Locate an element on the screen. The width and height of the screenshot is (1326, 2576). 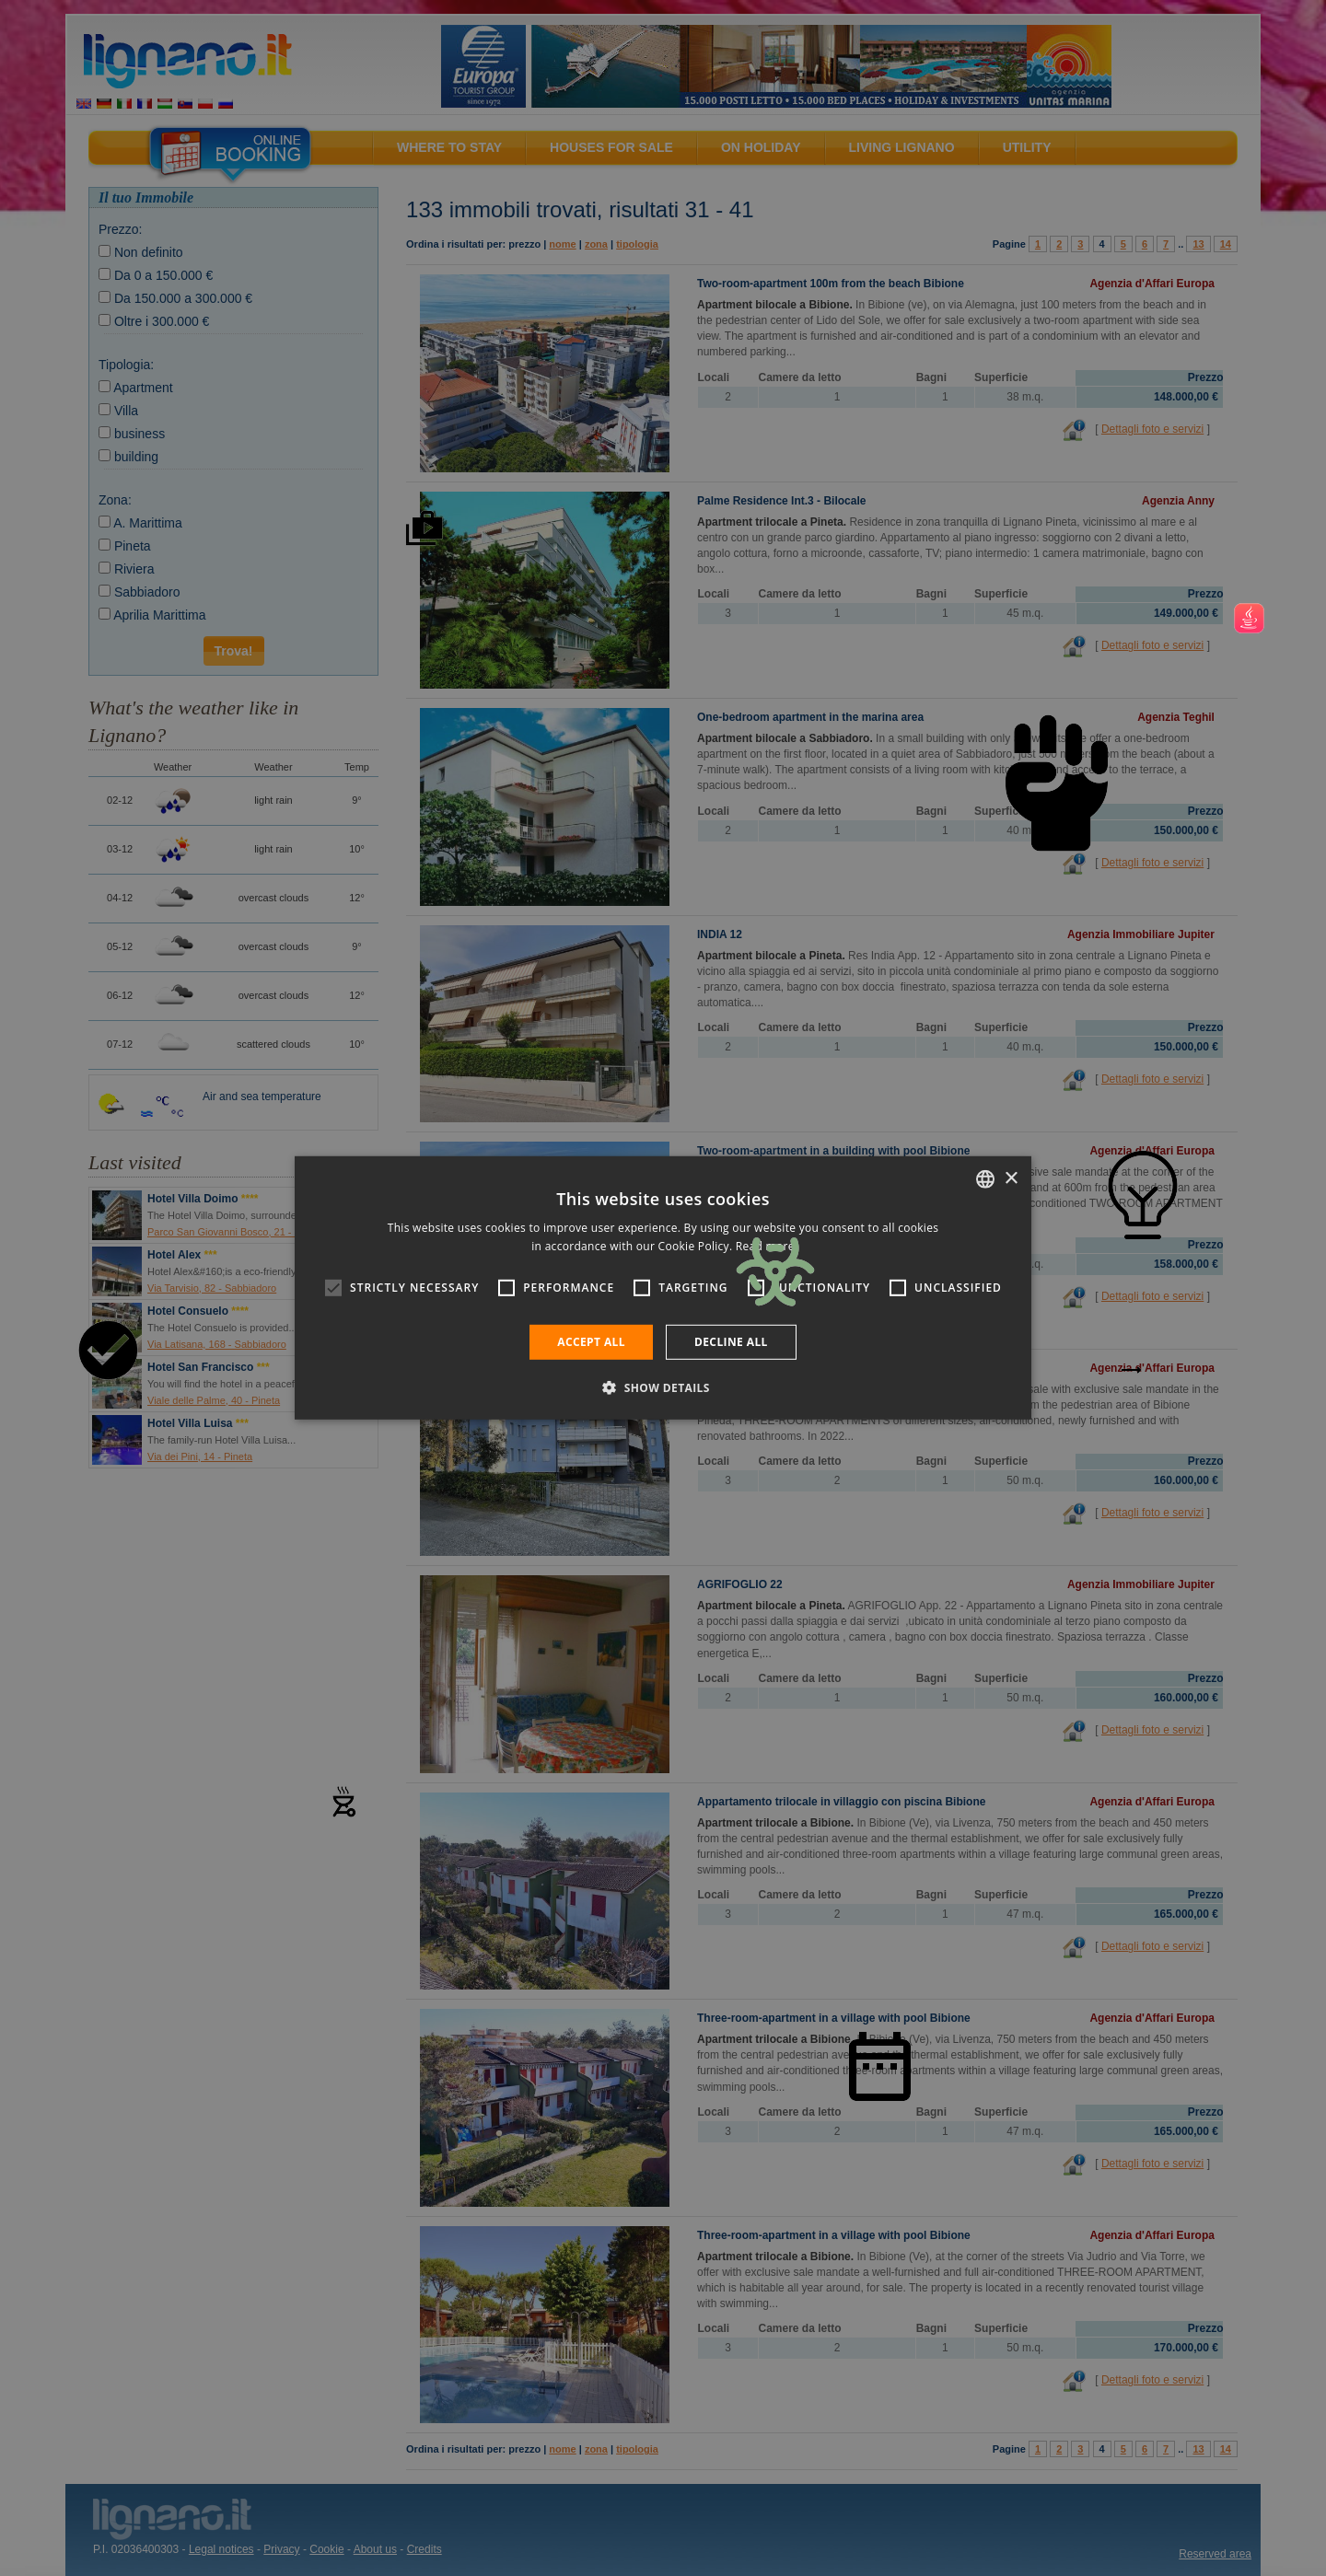
show solidarity or support for a cause is located at coordinates (1056, 783).